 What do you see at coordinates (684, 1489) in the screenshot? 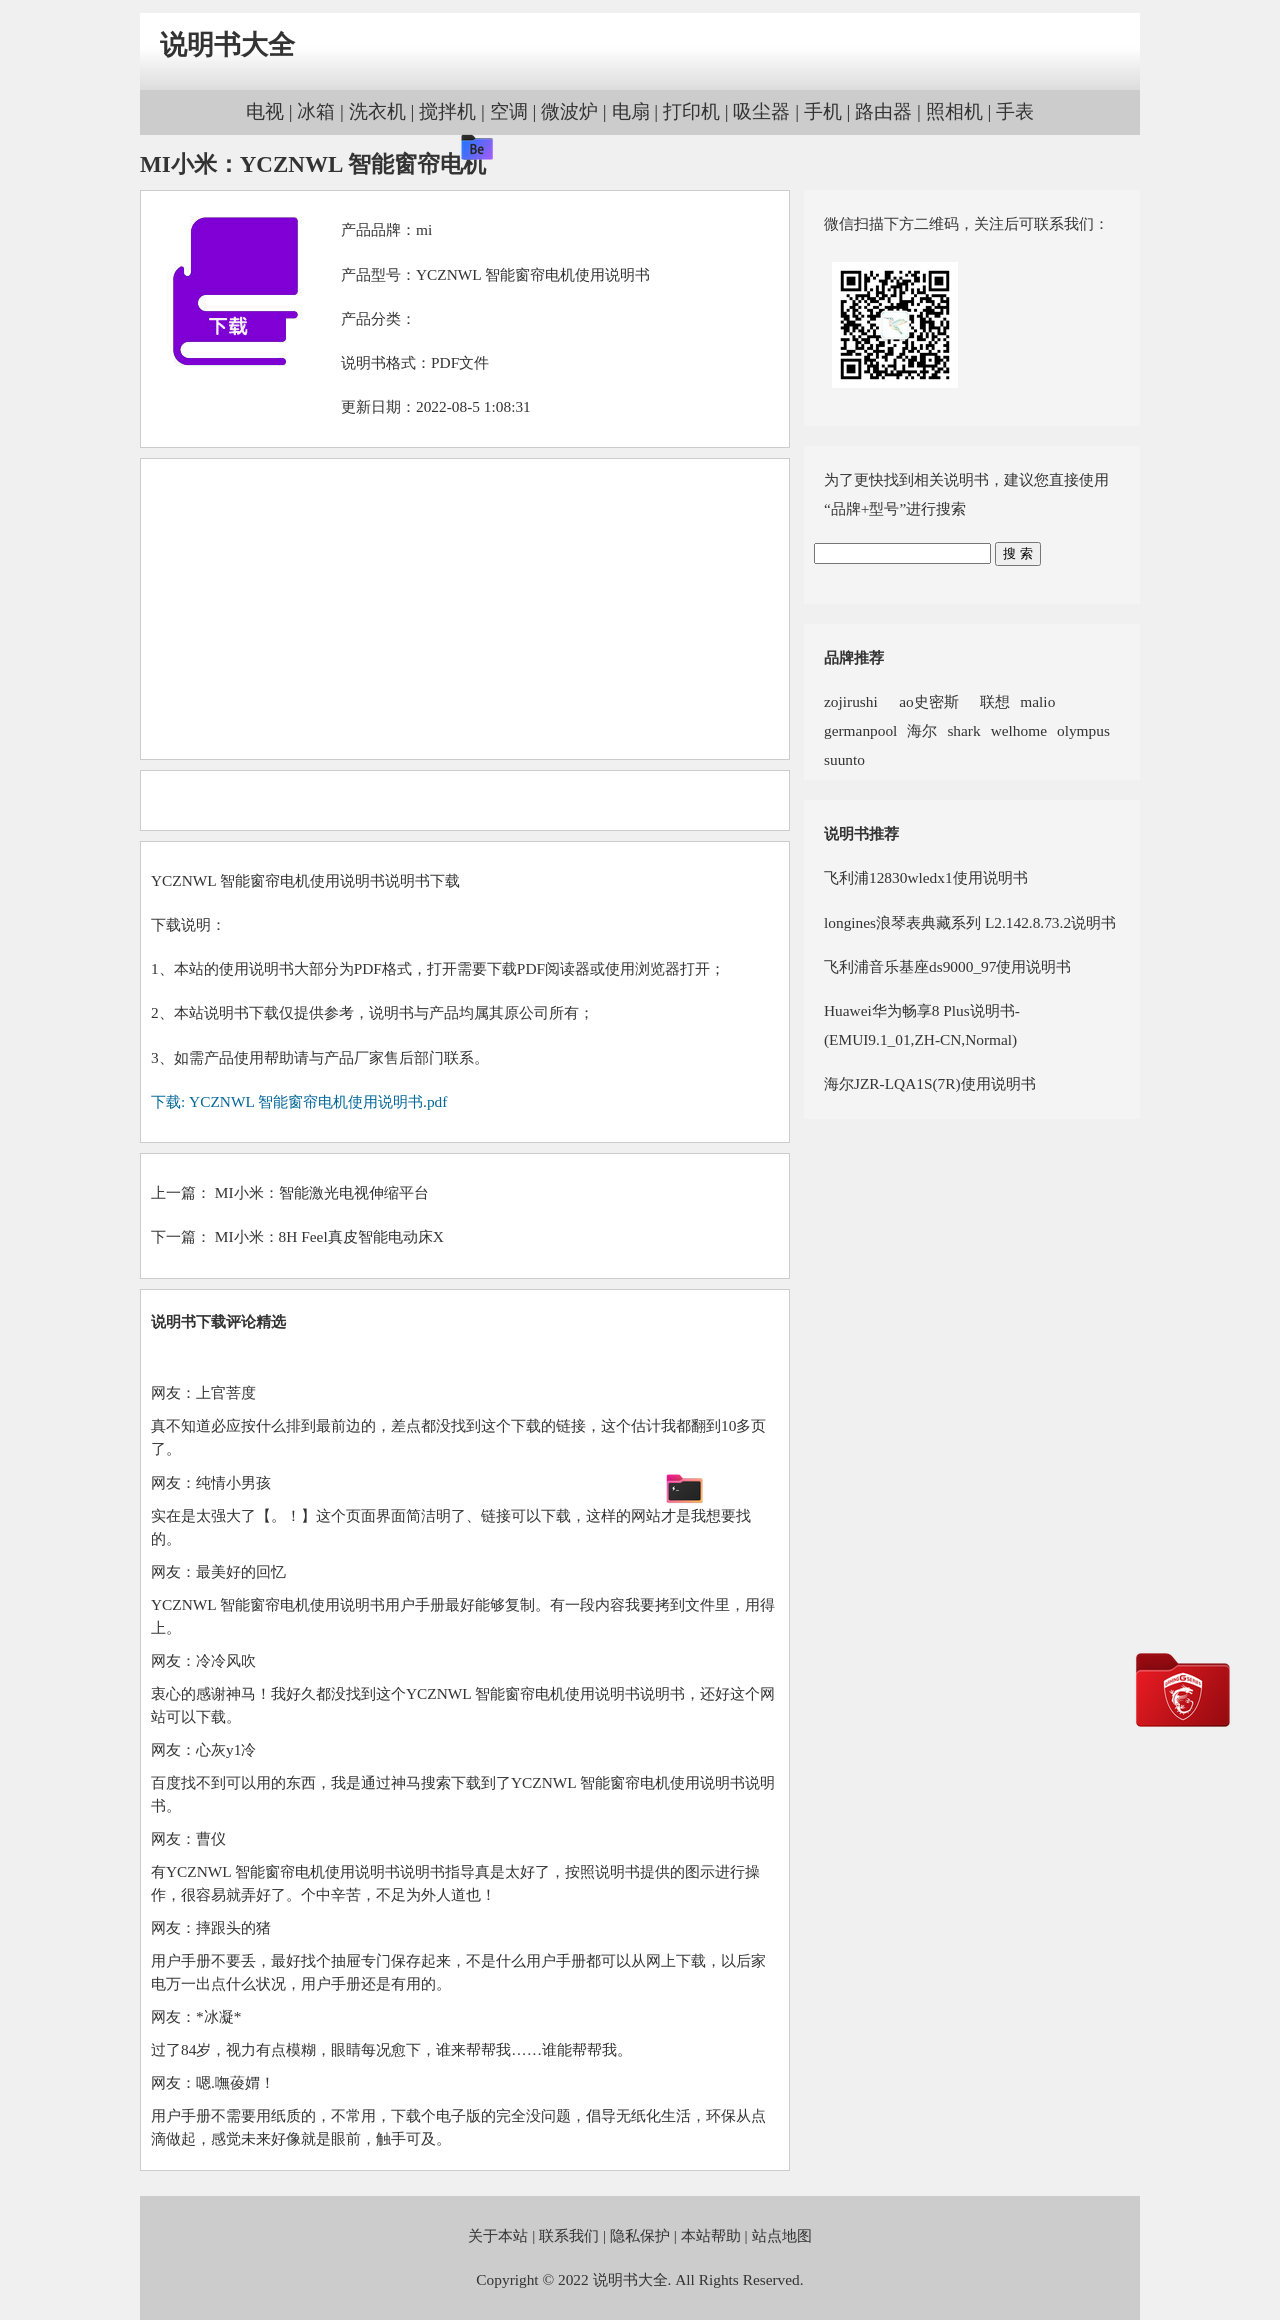
I see `open hyper terminal project folder` at bounding box center [684, 1489].